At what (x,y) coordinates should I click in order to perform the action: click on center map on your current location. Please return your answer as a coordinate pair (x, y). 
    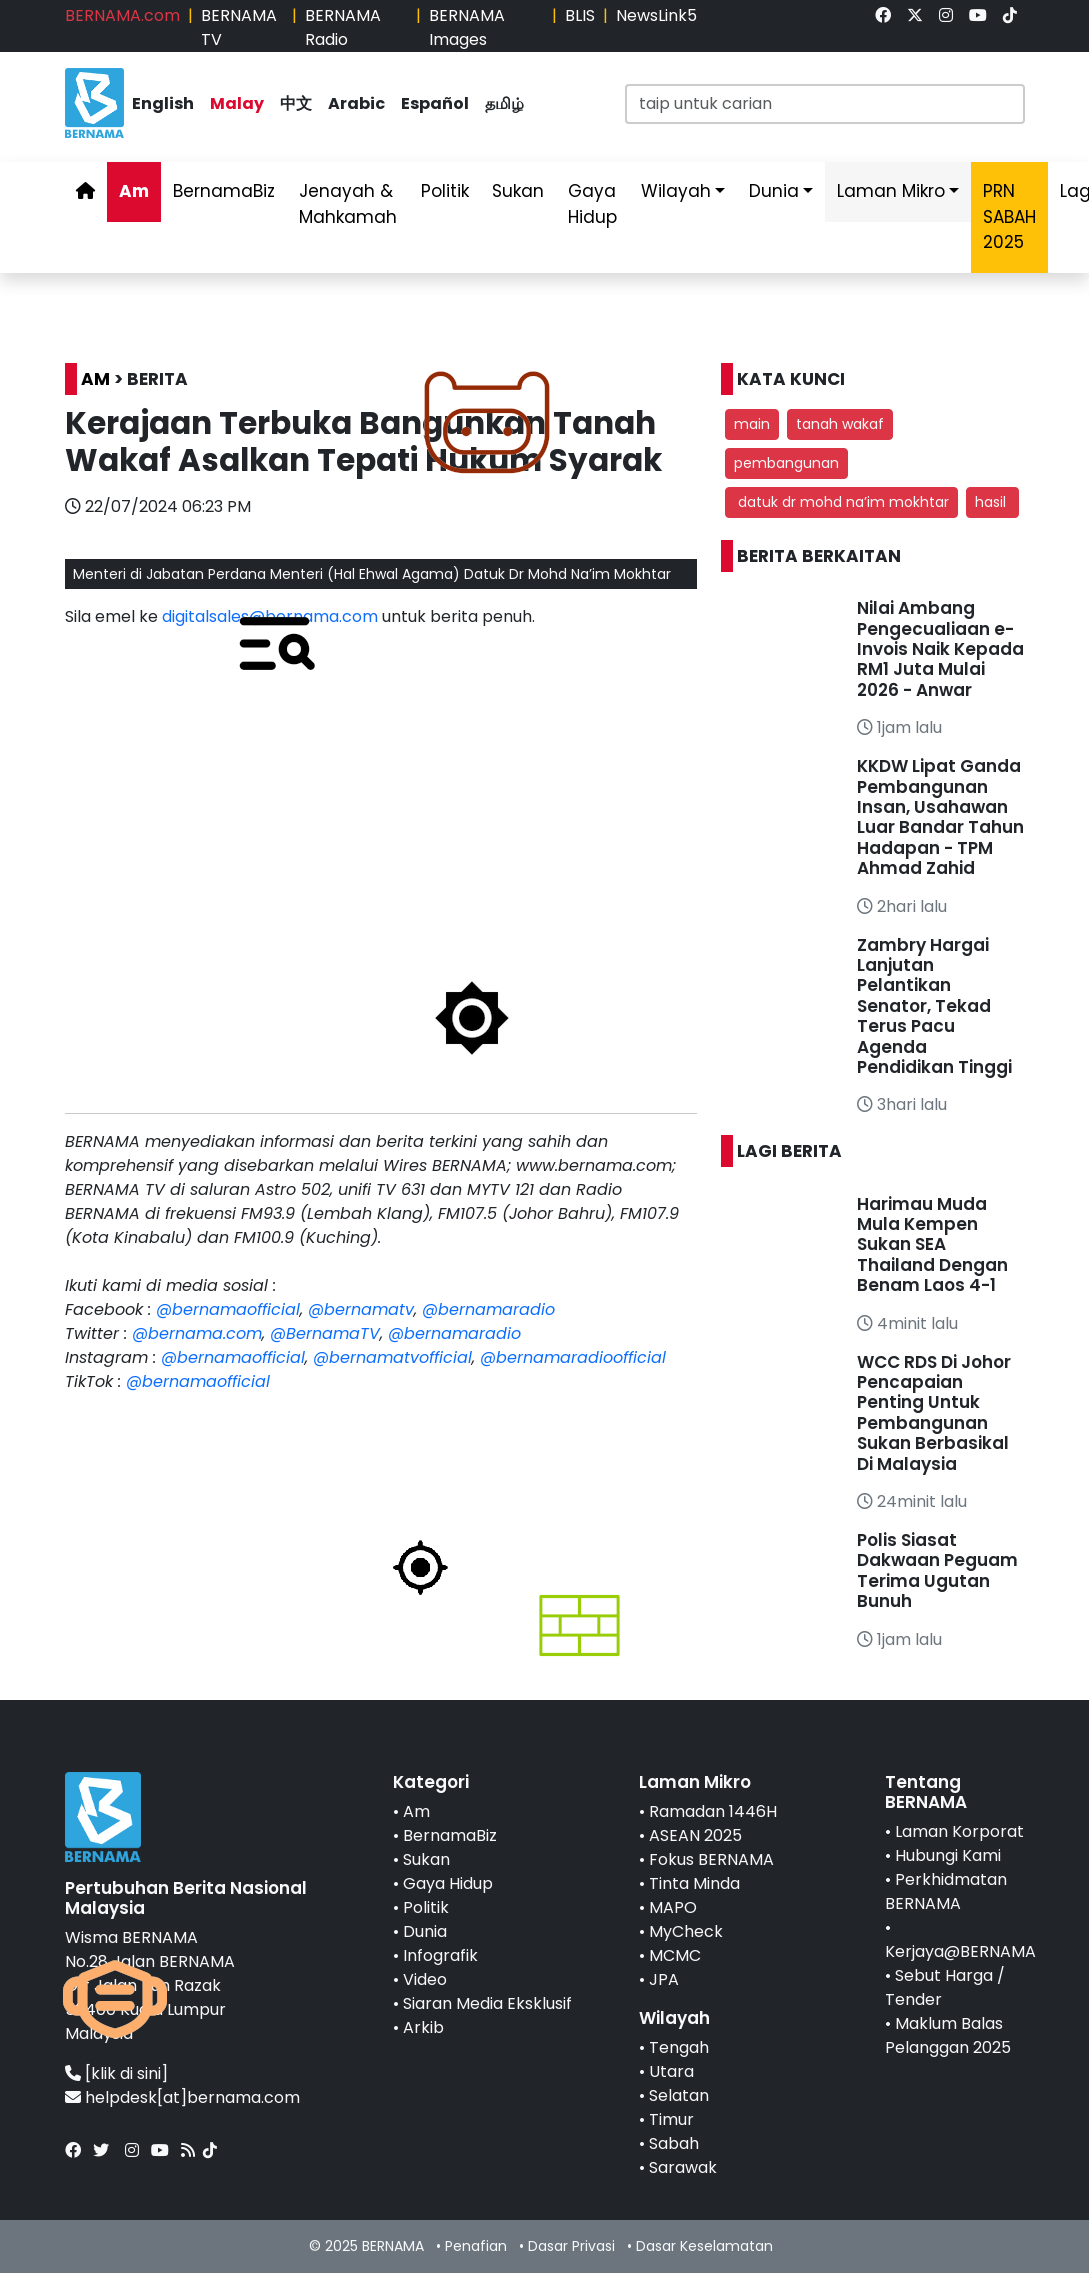
    Looking at the image, I should click on (420, 1567).